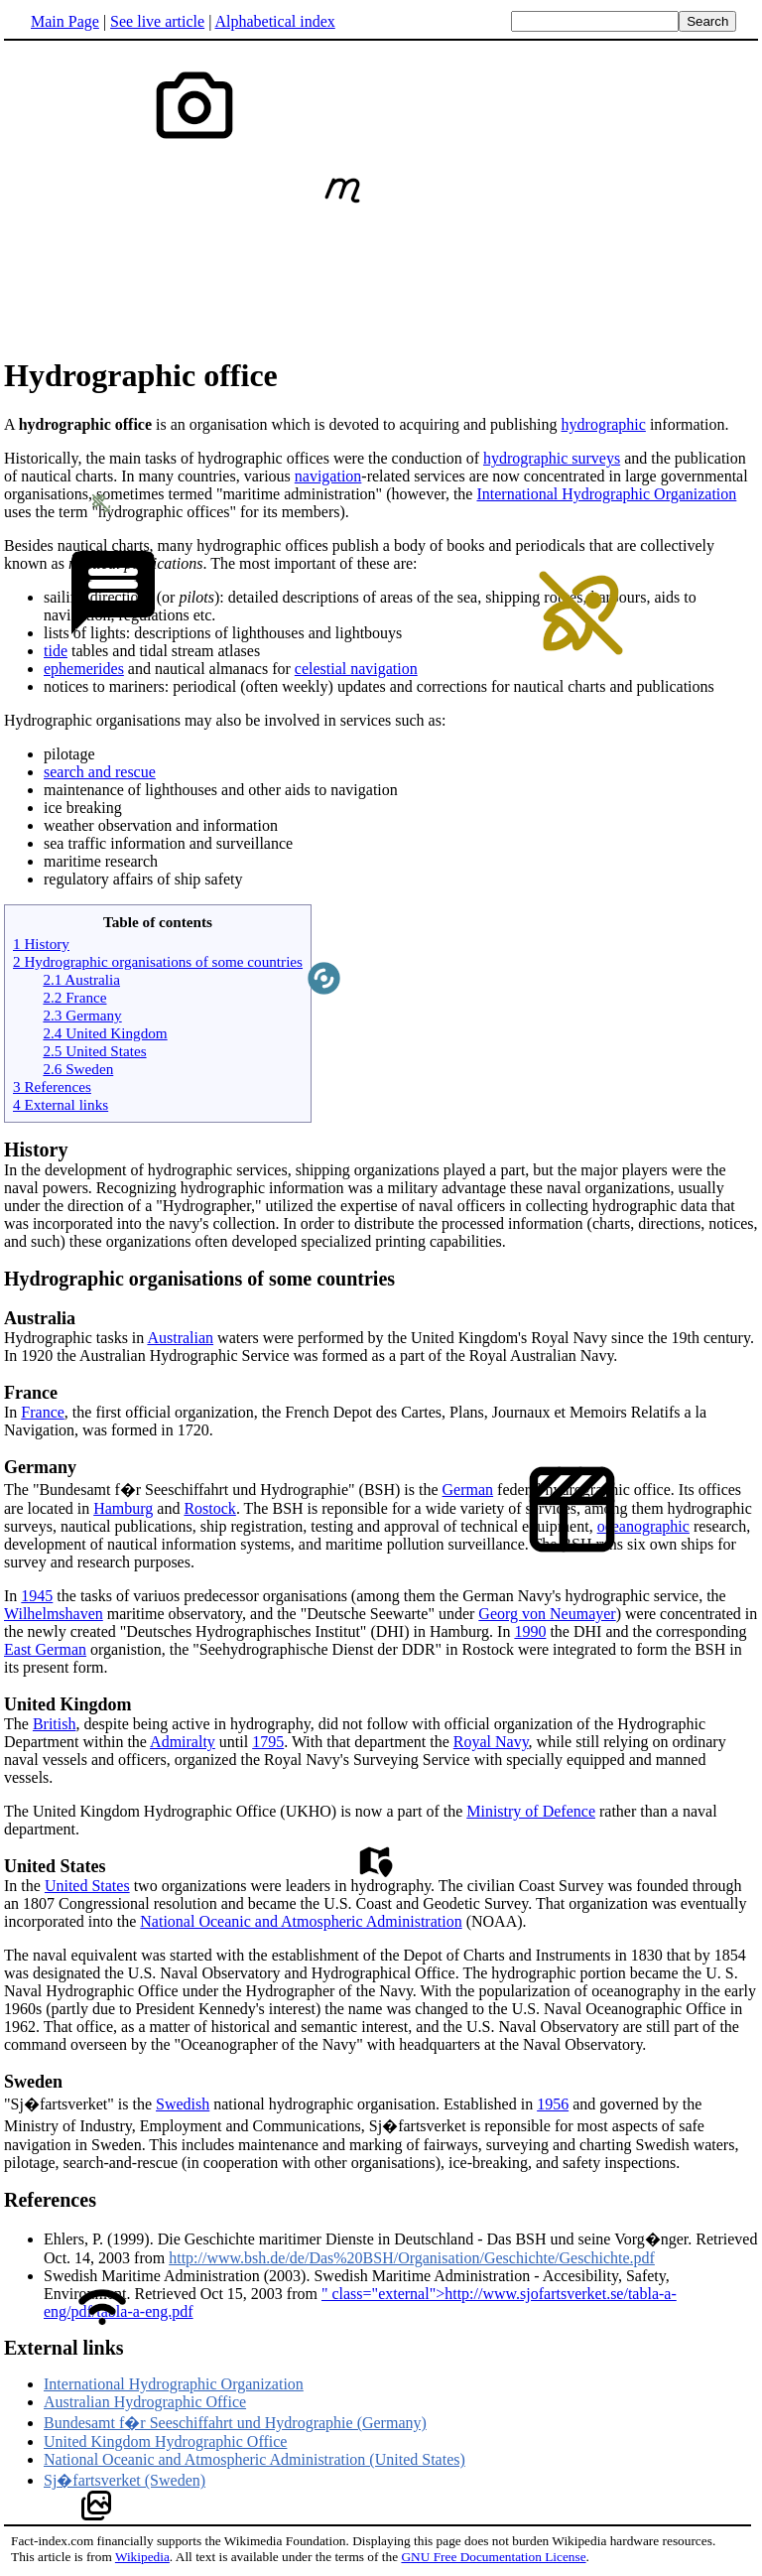  Describe the element at coordinates (572, 1509) in the screenshot. I see `insert a new row into a table` at that location.